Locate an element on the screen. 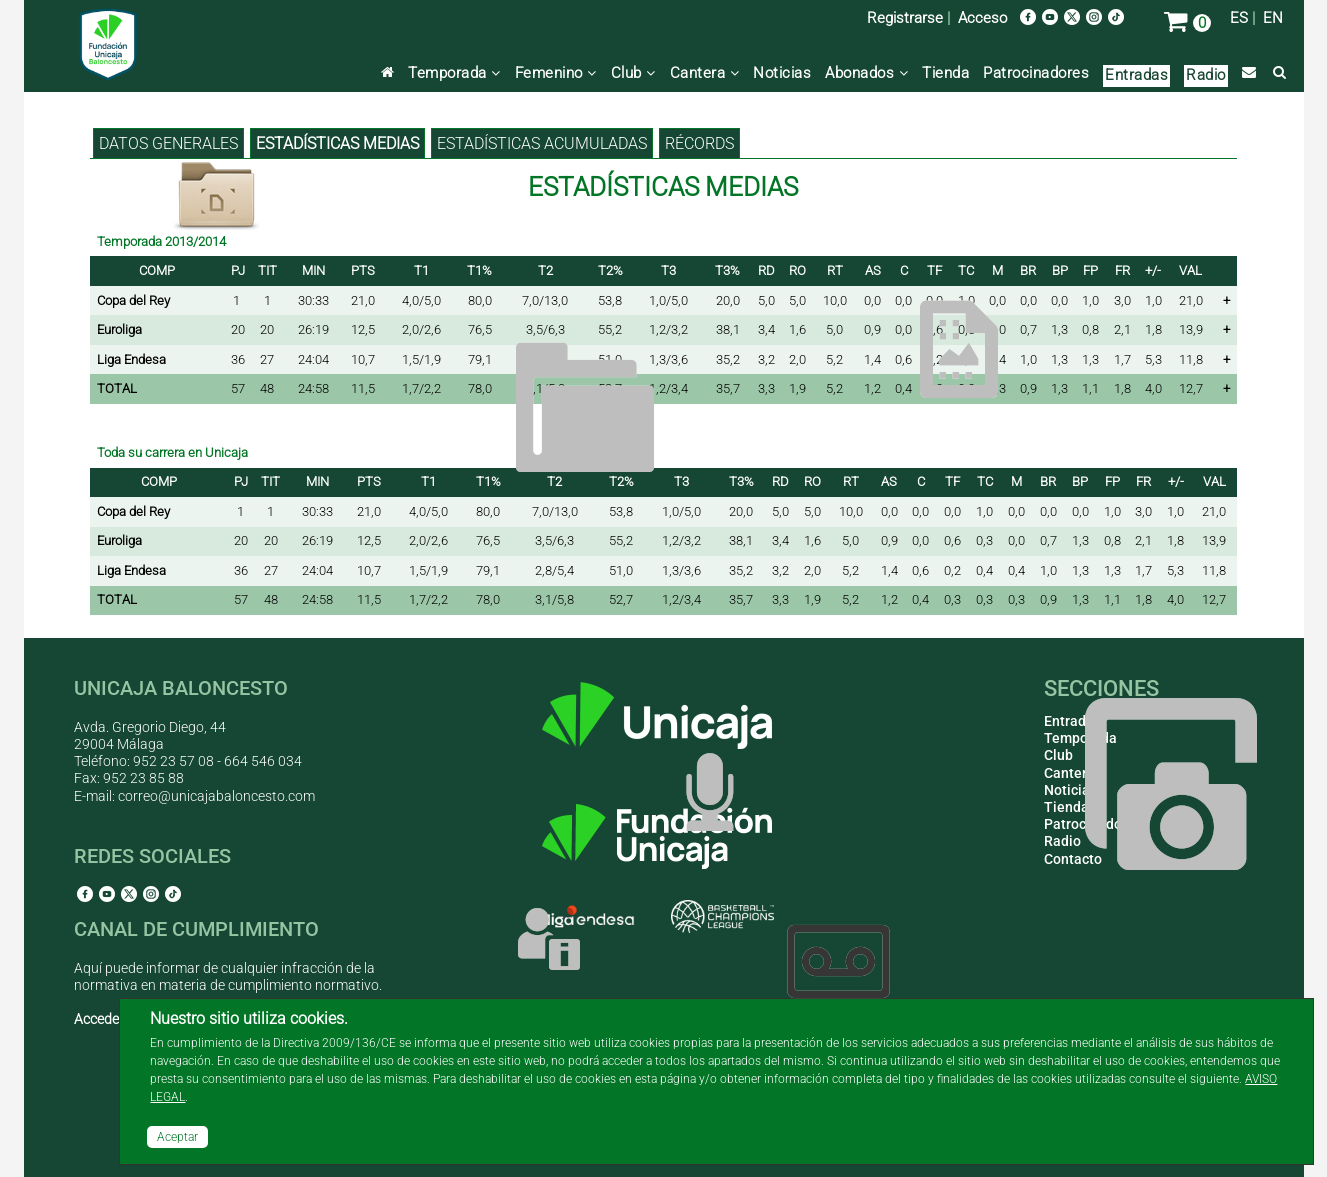 This screenshot has height=1177, width=1327. view user profile information is located at coordinates (549, 939).